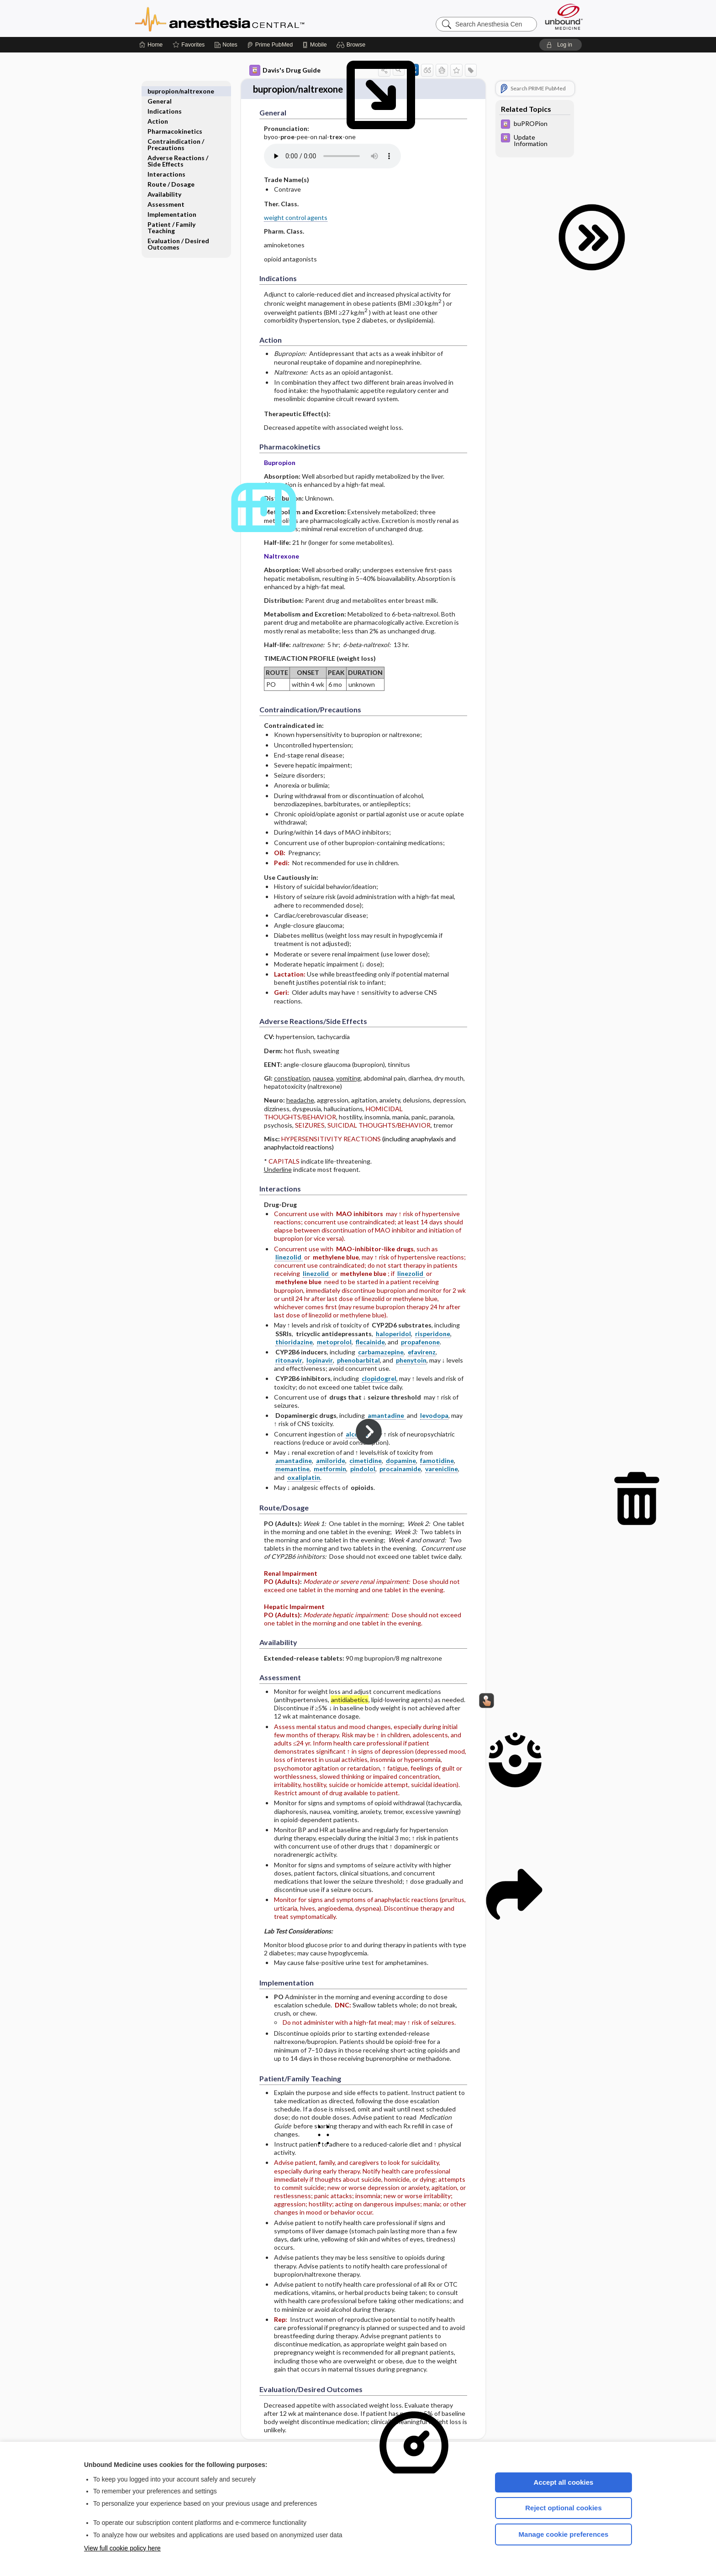 This screenshot has height=2576, width=716. Describe the element at coordinates (381, 95) in the screenshot. I see `navigate to the bottom-right section` at that location.